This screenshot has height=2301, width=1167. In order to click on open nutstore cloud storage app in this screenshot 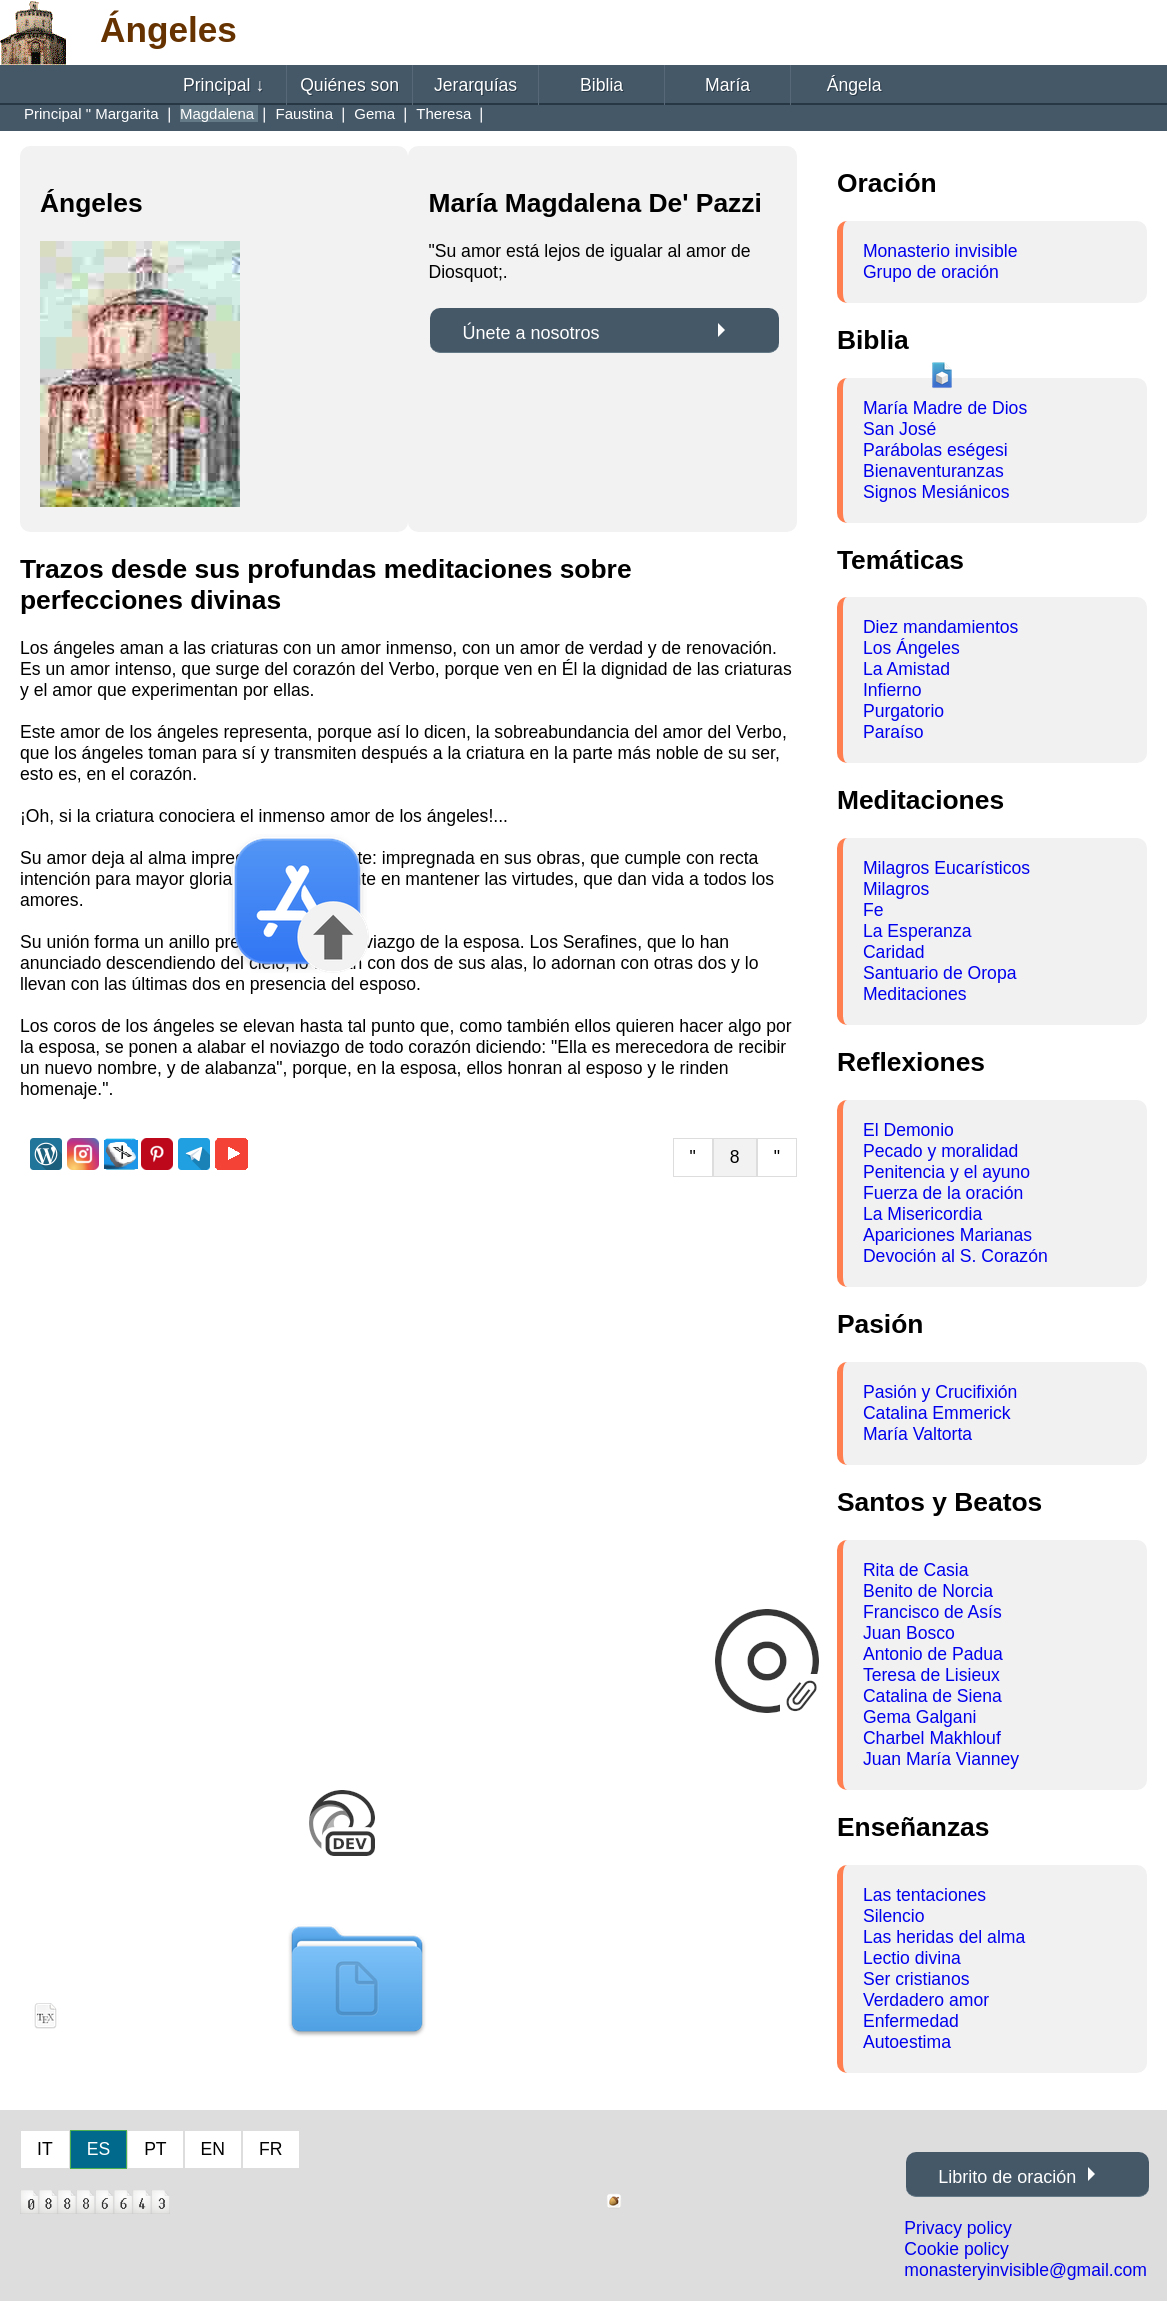, I will do `click(614, 2201)`.